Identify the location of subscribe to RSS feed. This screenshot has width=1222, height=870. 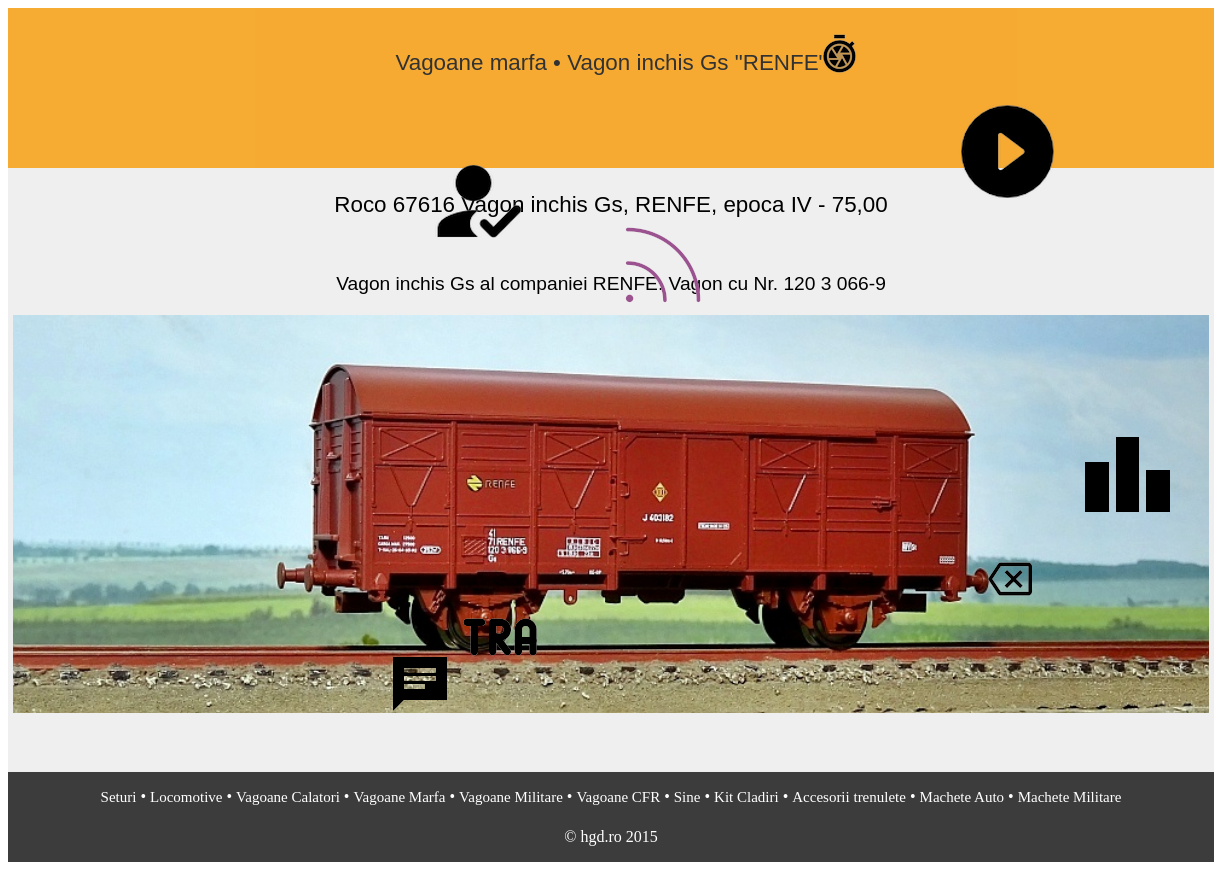
(657, 270).